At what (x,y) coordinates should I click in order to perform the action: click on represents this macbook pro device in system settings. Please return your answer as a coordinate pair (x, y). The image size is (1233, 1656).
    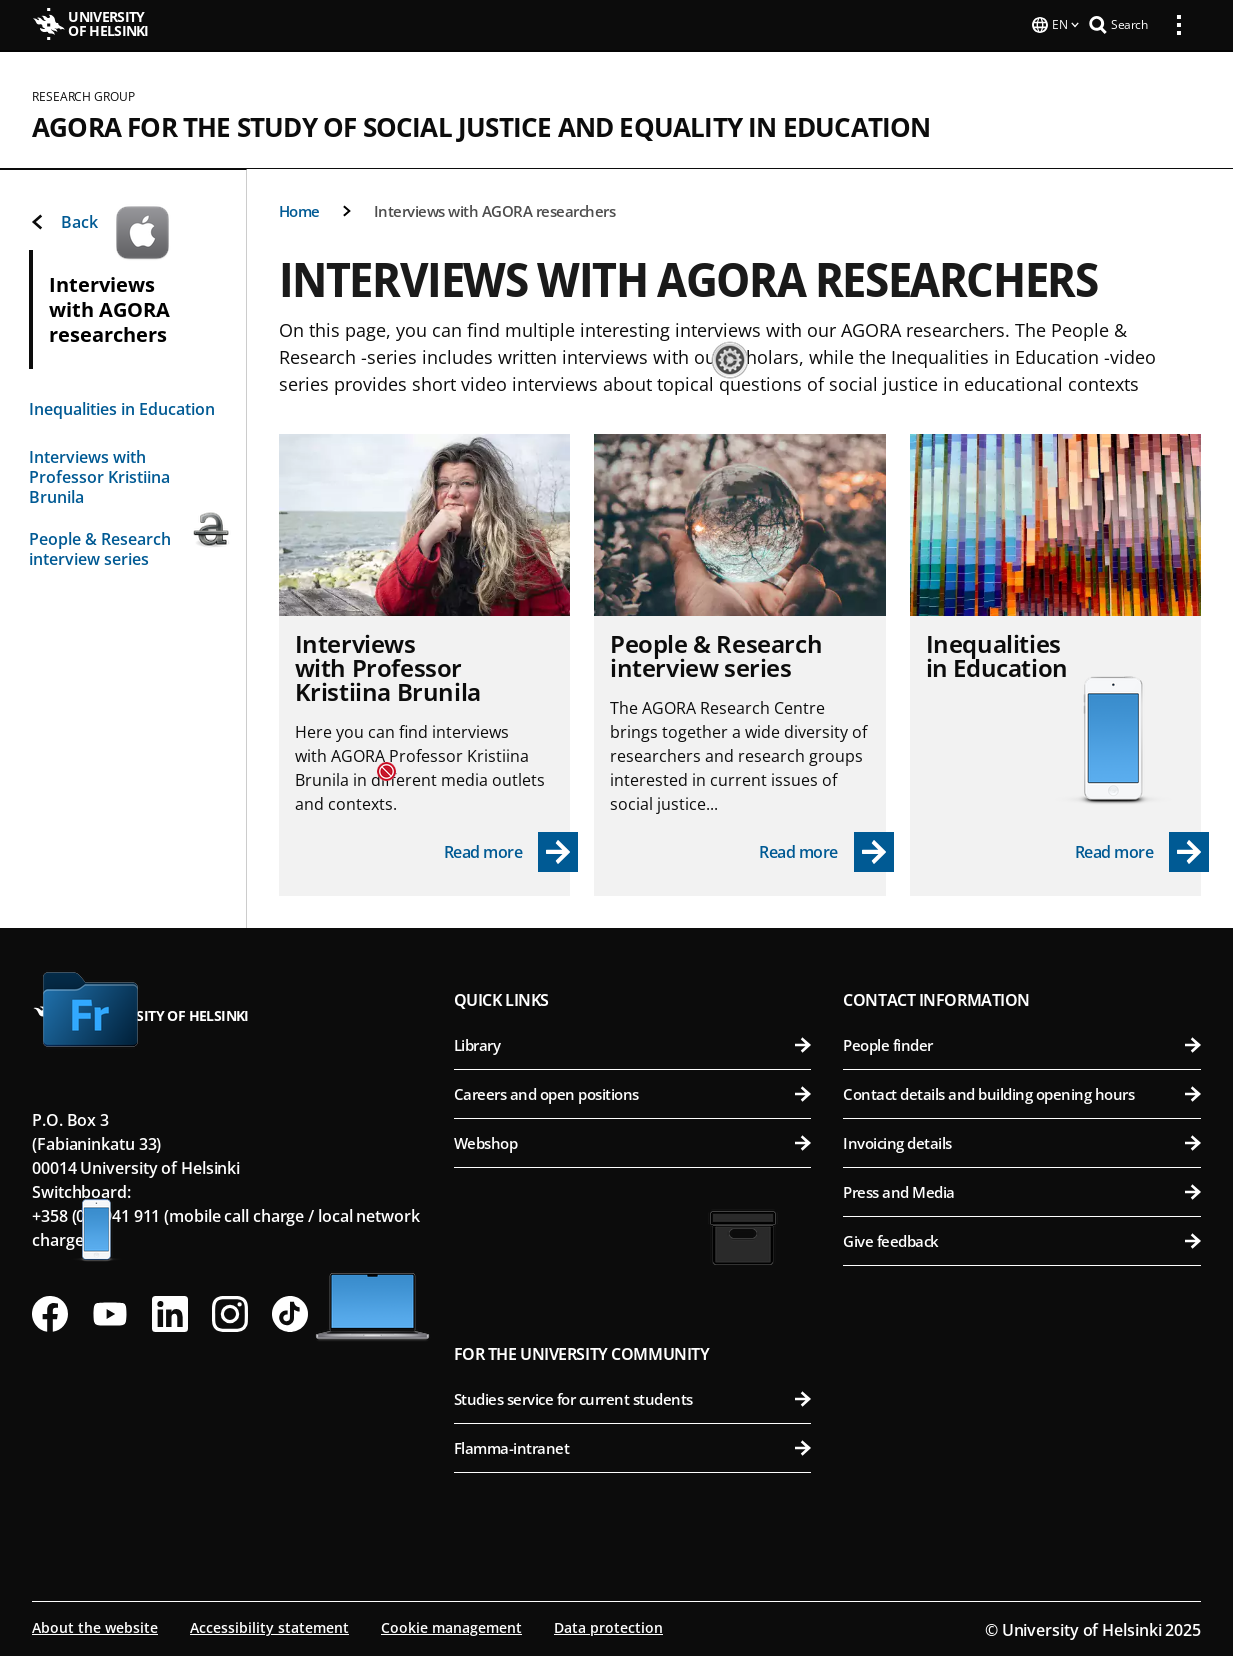
    Looking at the image, I should click on (372, 1297).